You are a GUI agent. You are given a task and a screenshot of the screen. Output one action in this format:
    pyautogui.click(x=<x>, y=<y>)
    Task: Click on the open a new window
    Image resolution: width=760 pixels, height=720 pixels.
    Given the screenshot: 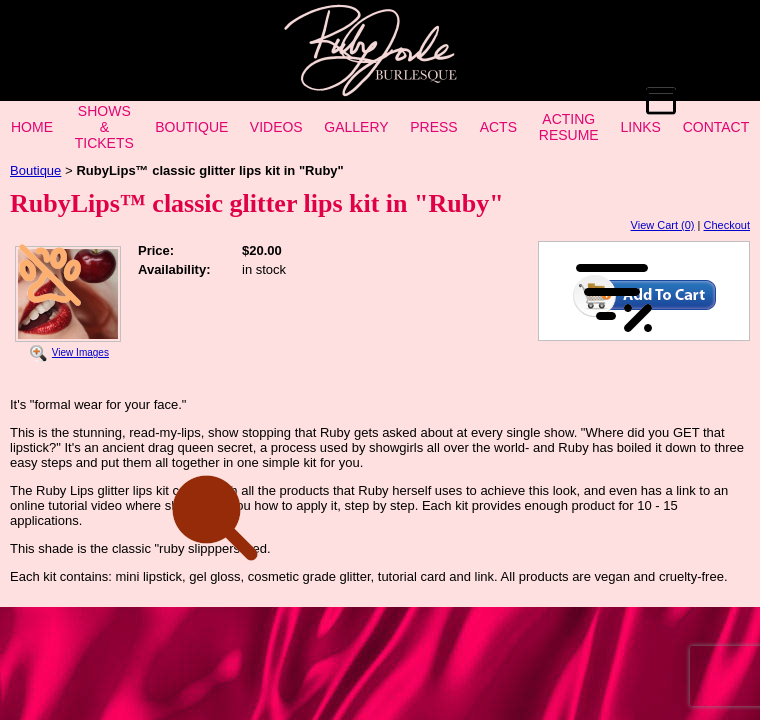 What is the action you would take?
    pyautogui.click(x=661, y=101)
    